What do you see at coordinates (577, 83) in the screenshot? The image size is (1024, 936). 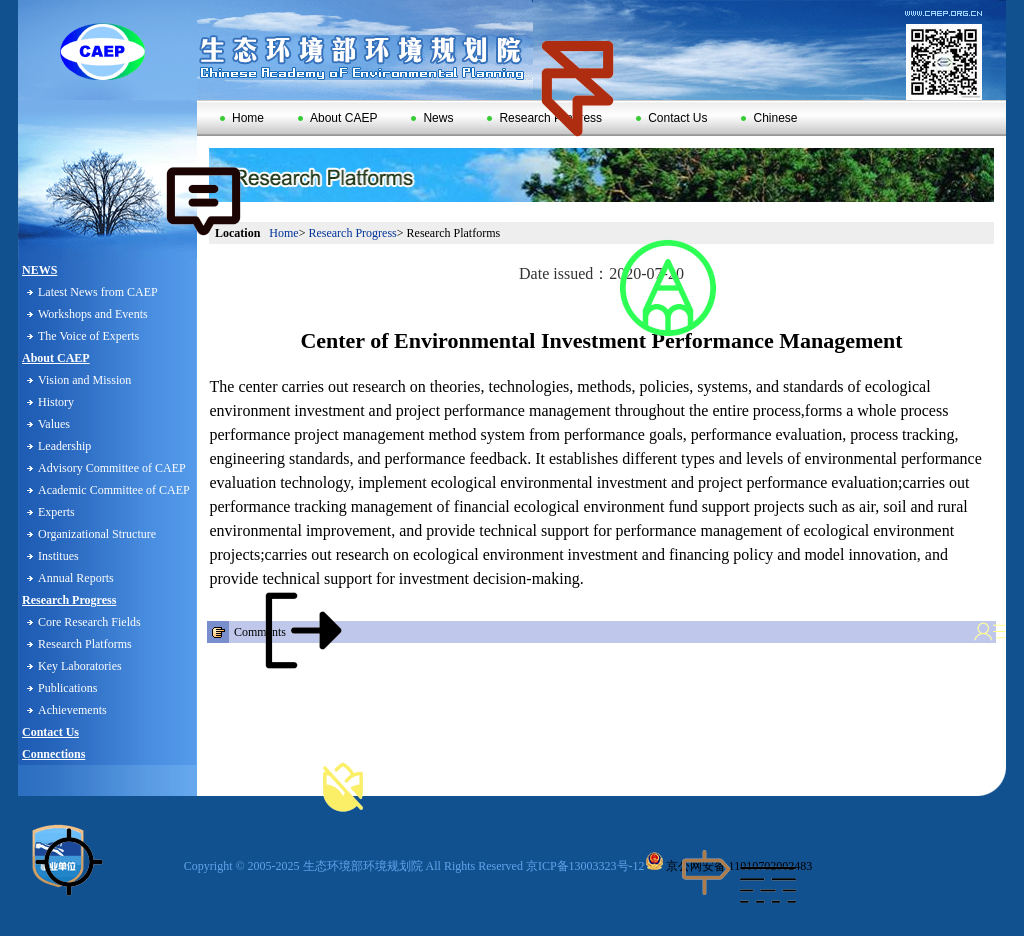 I see `open Framer app` at bounding box center [577, 83].